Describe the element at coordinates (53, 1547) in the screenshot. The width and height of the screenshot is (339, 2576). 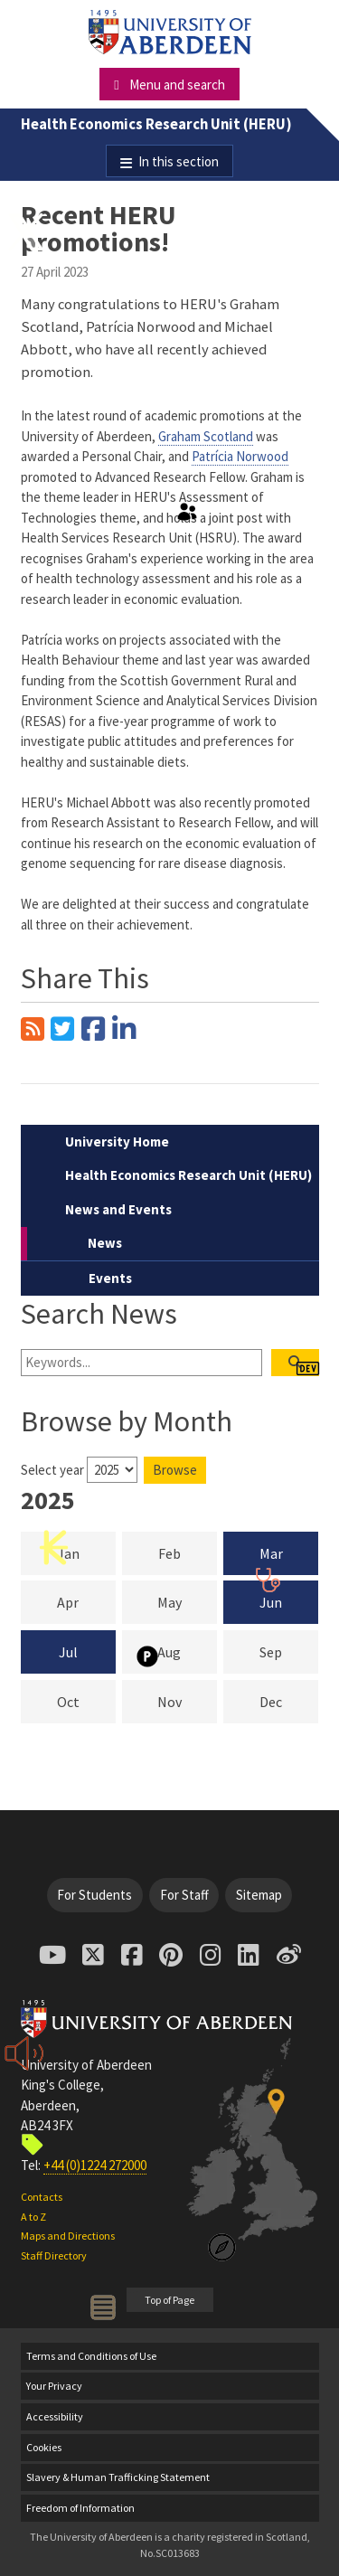
I see `indicates Lao kip currency` at that location.